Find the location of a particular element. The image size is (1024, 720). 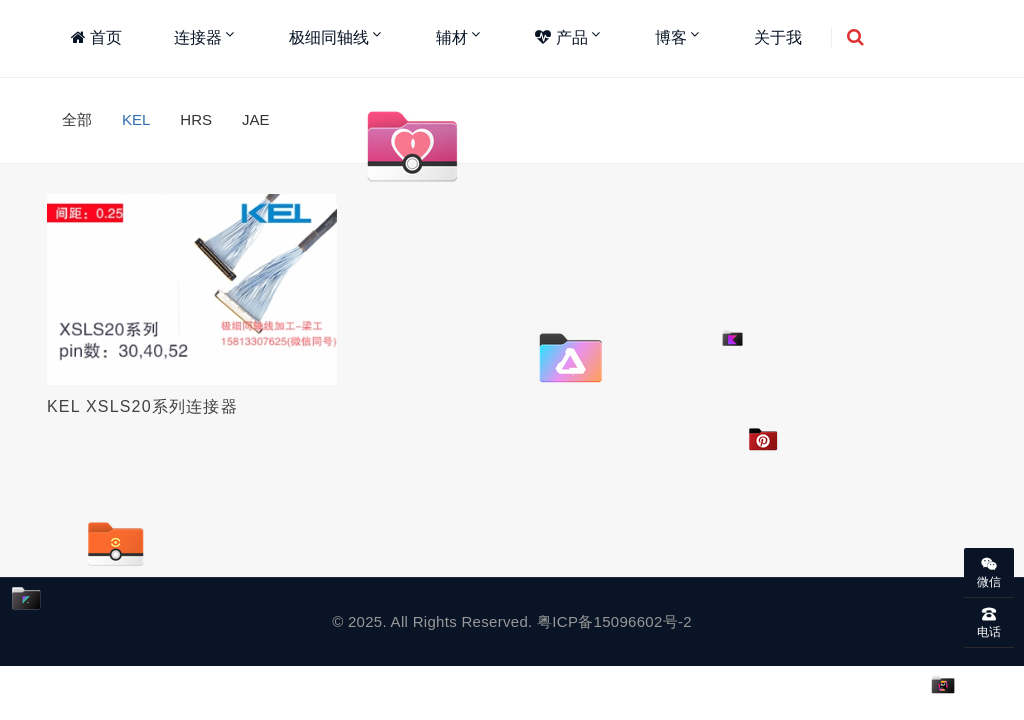

open pokémon love ball themed folder is located at coordinates (412, 149).